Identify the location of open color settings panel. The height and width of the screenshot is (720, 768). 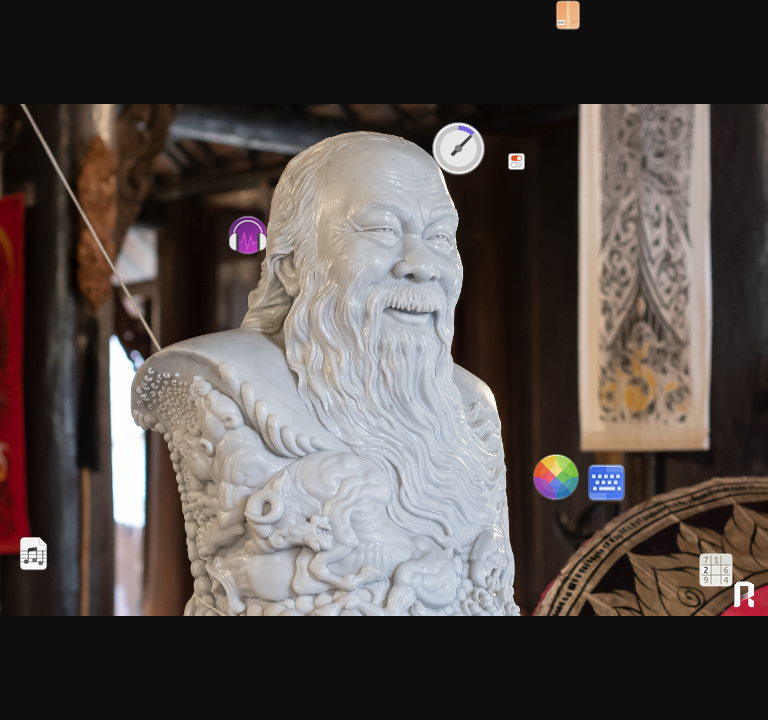
(556, 477).